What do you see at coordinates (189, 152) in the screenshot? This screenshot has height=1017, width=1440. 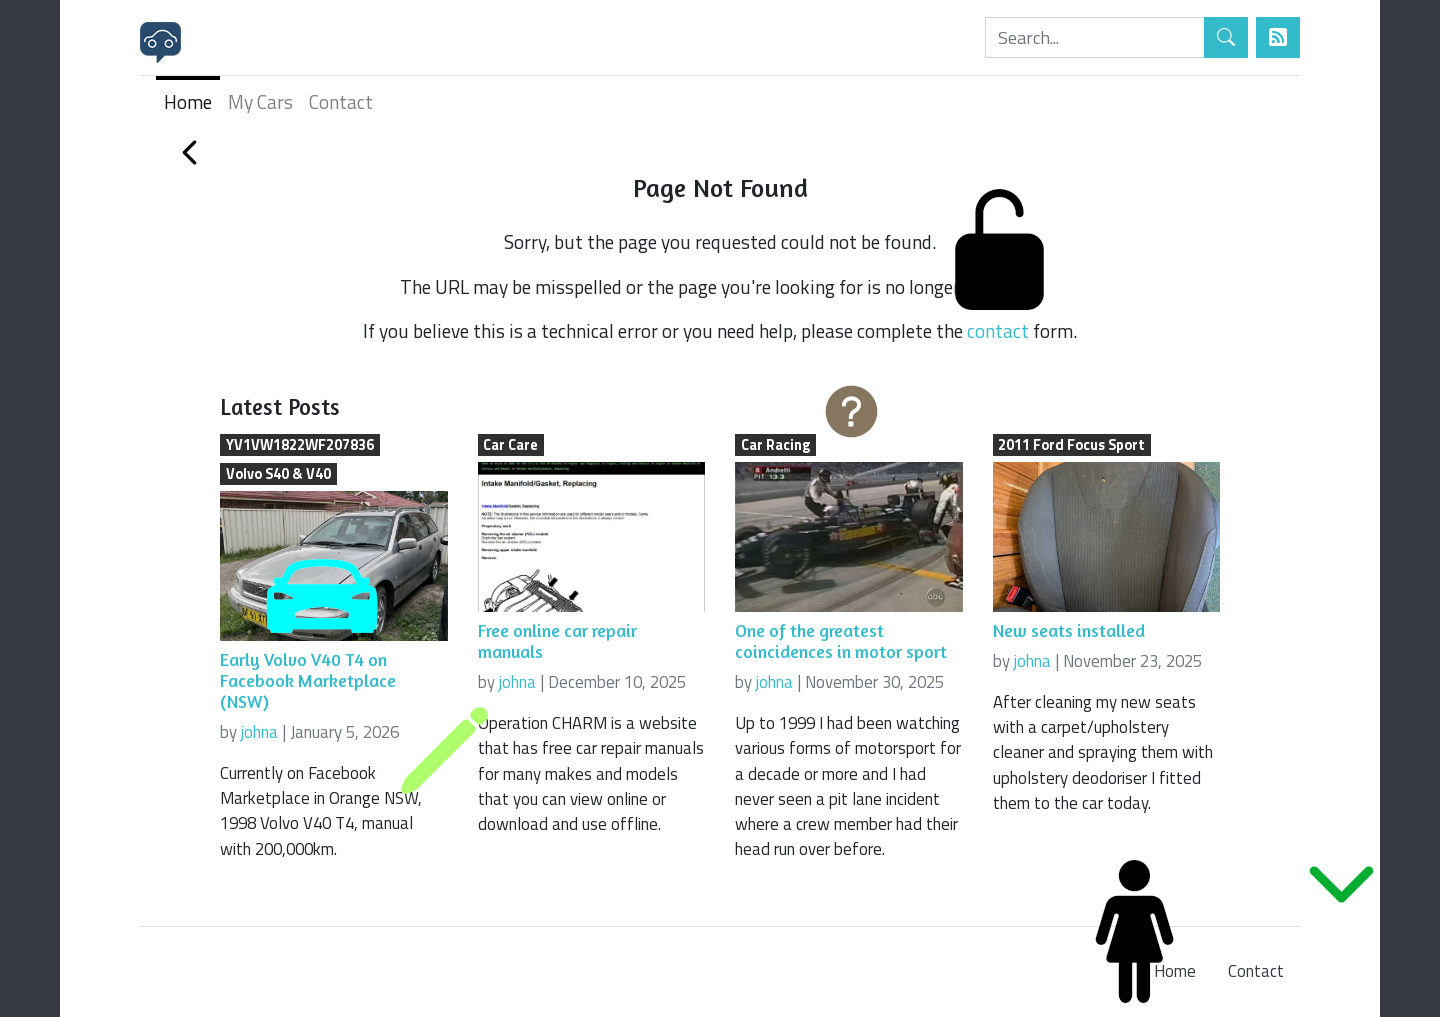 I see `go back to the previous screen` at bounding box center [189, 152].